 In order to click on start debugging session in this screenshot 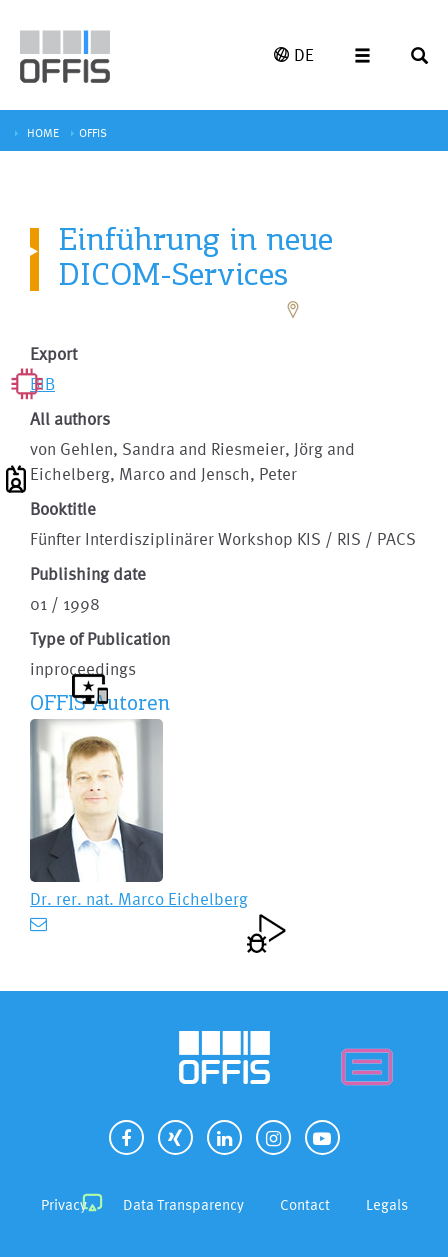, I will do `click(266, 933)`.